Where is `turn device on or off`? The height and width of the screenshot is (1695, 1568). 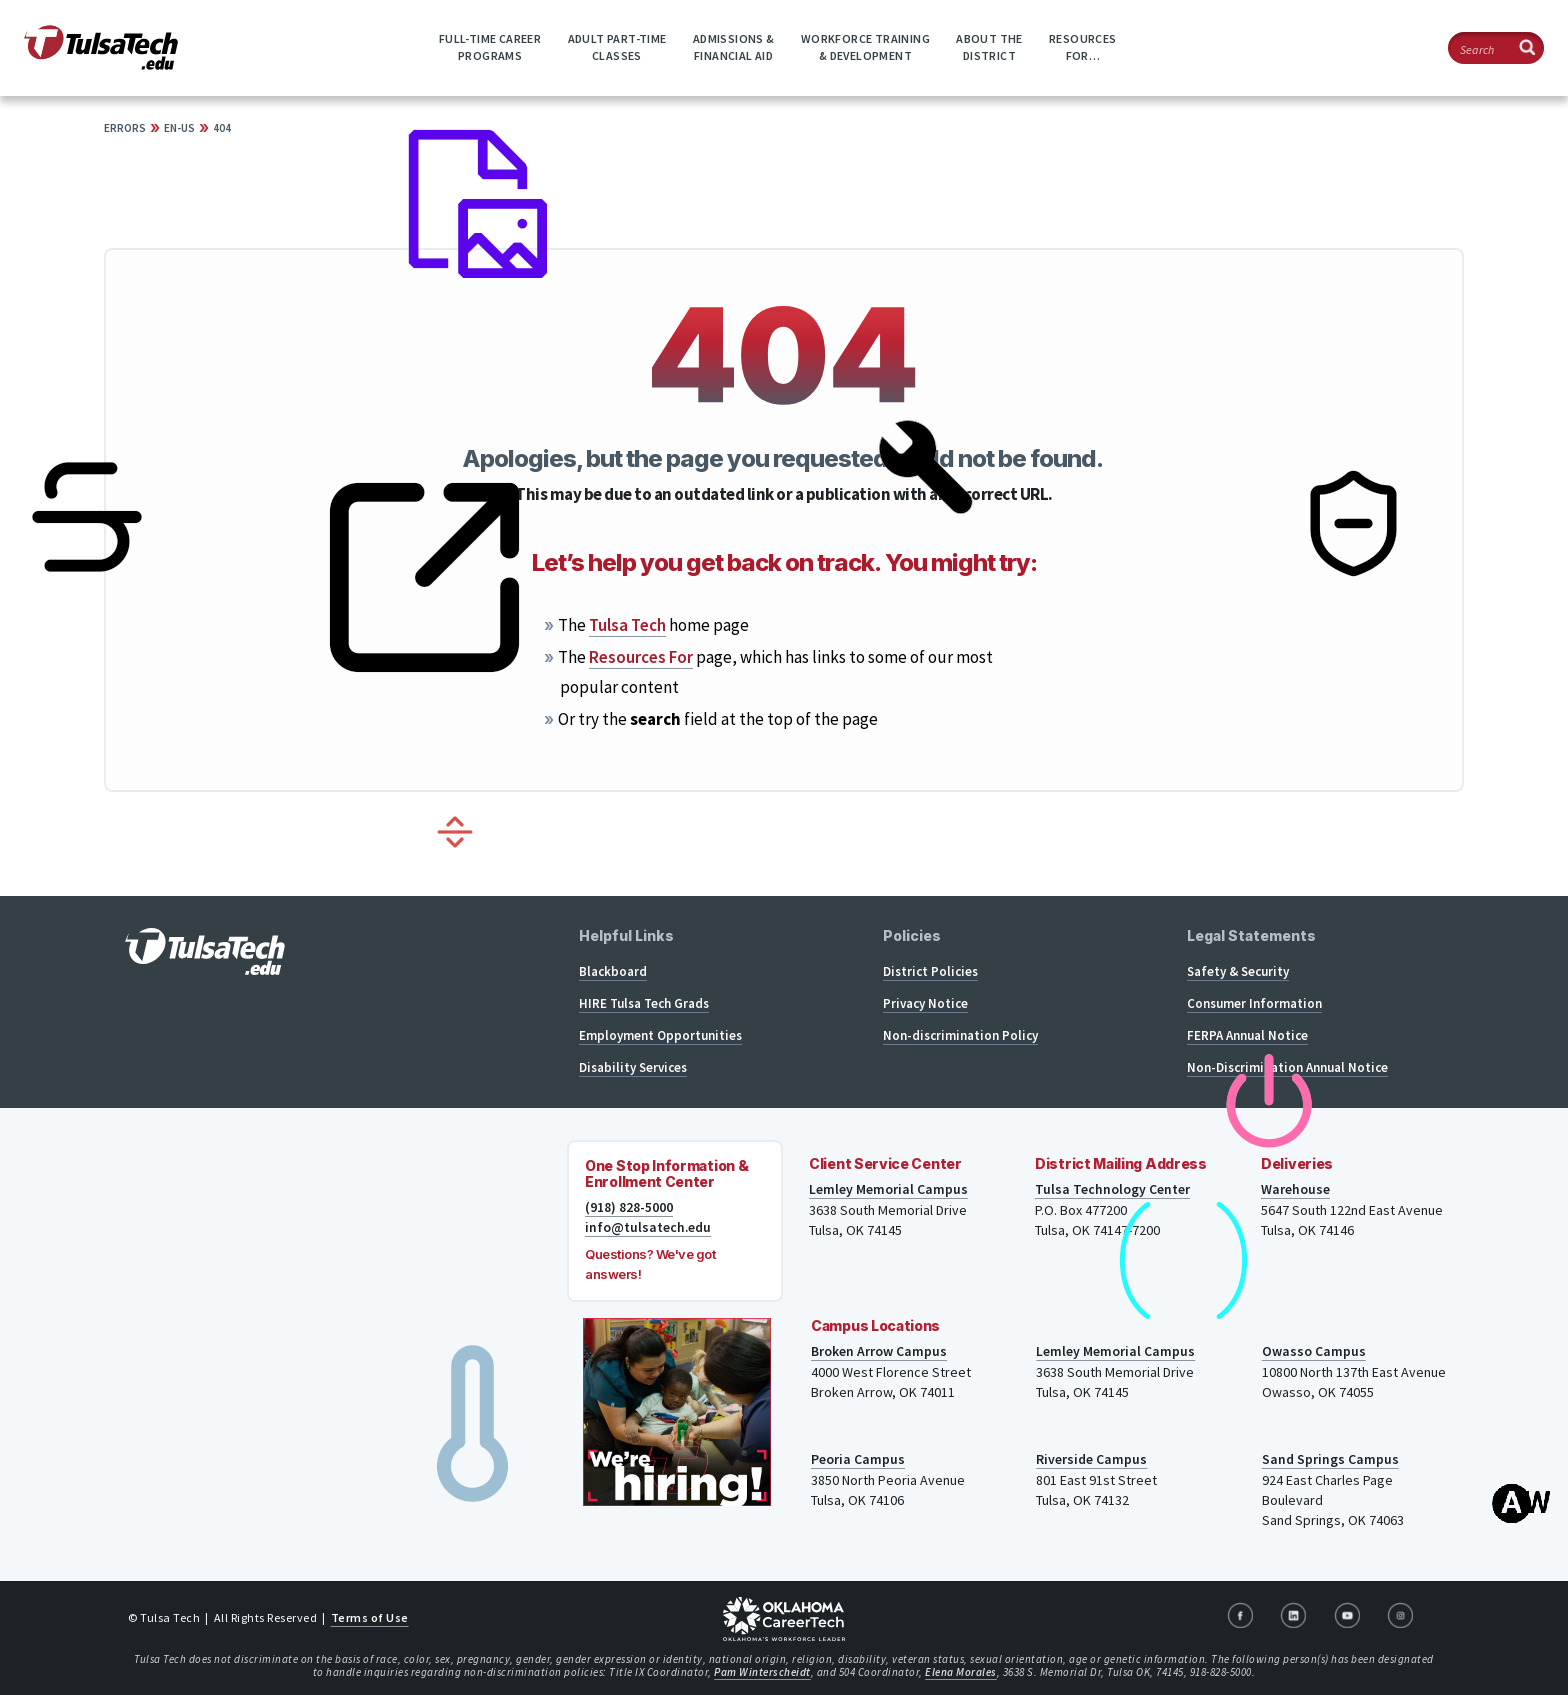 turn device on or off is located at coordinates (1269, 1101).